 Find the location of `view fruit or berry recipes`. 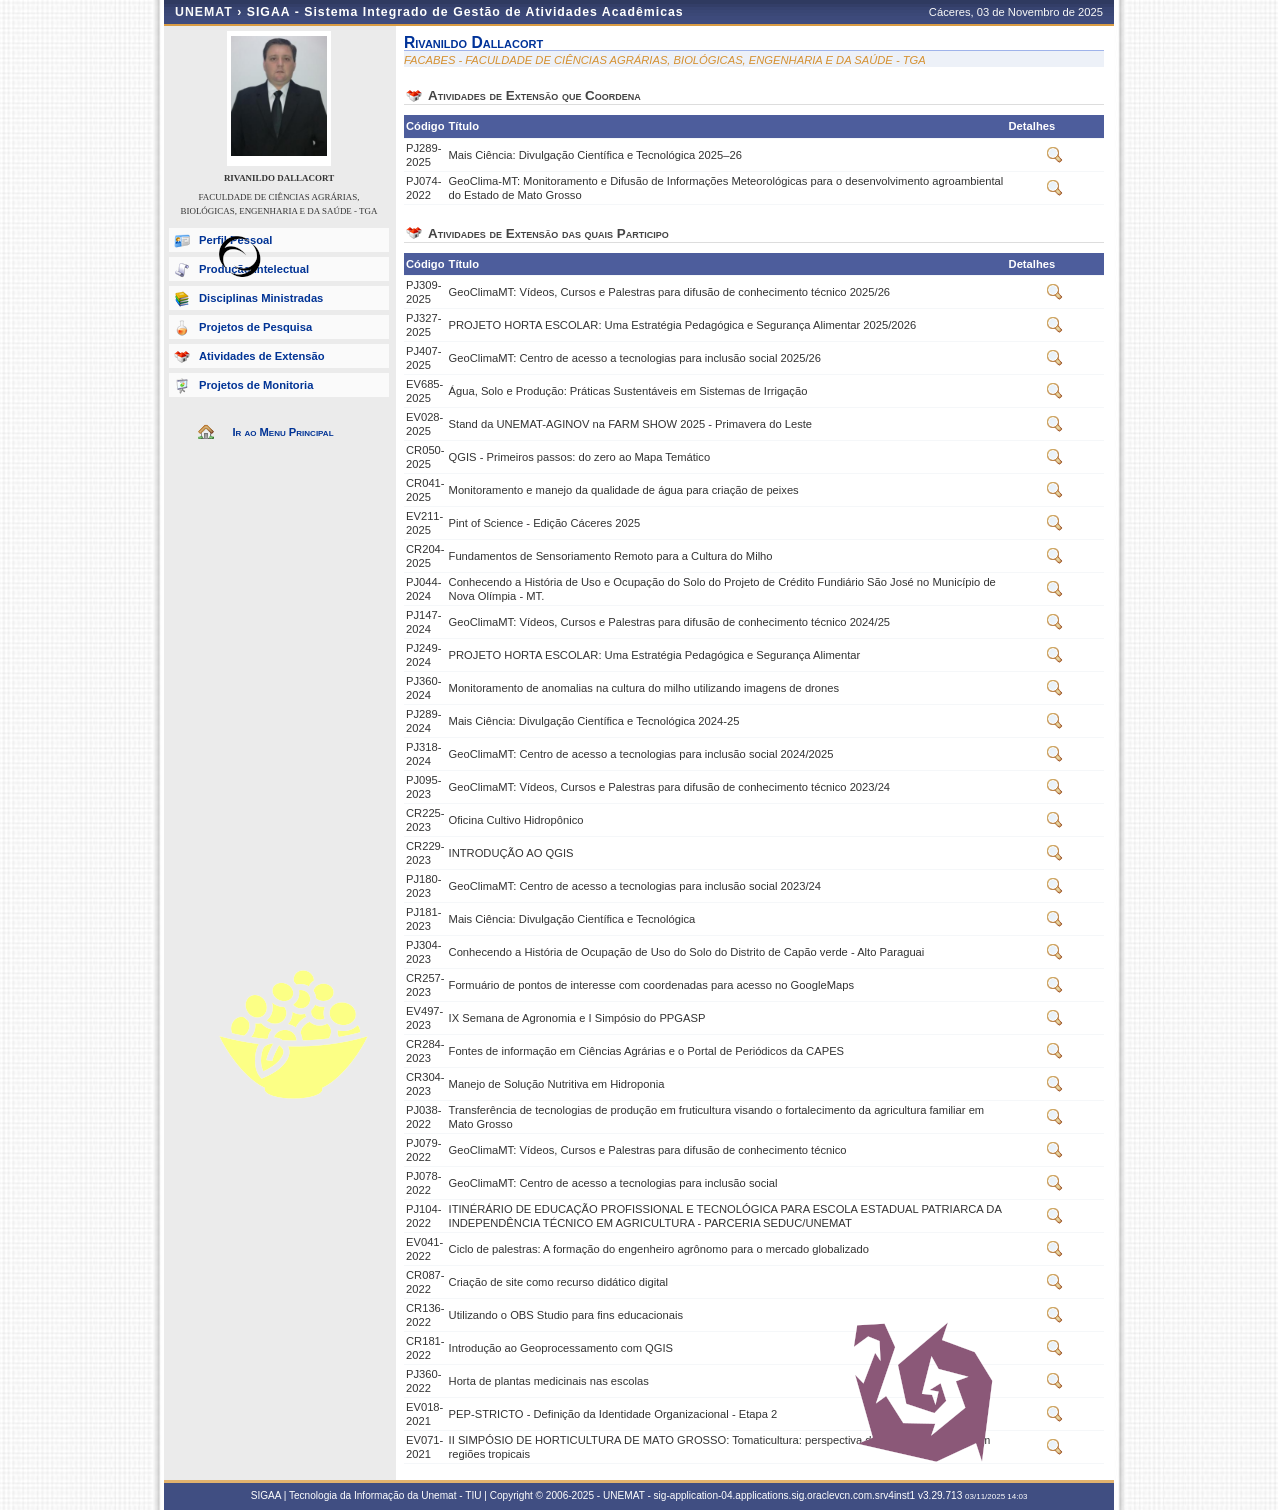

view fruit or berry recipes is located at coordinates (293, 1034).